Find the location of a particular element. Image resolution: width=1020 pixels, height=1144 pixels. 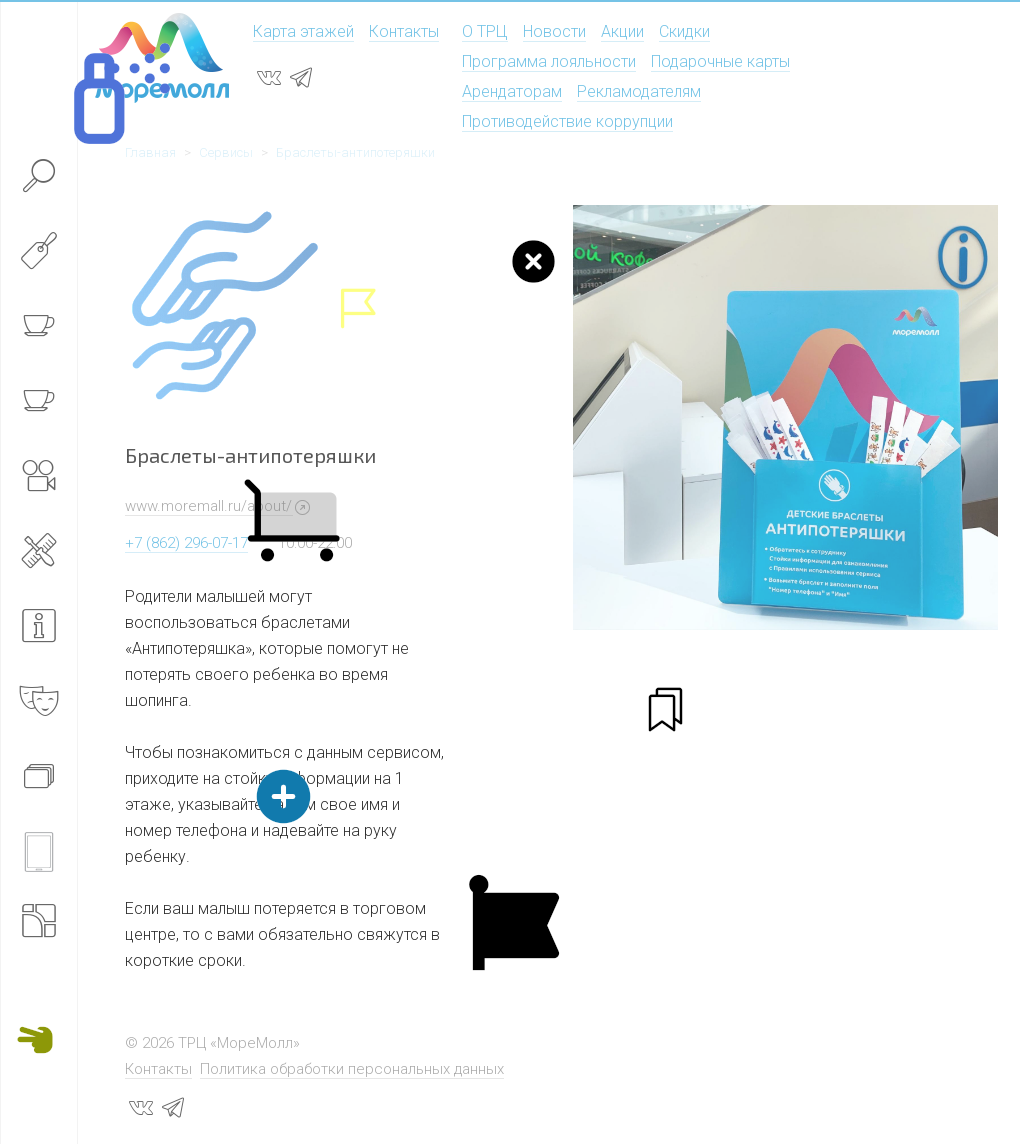

flag or mark an item for review is located at coordinates (514, 922).